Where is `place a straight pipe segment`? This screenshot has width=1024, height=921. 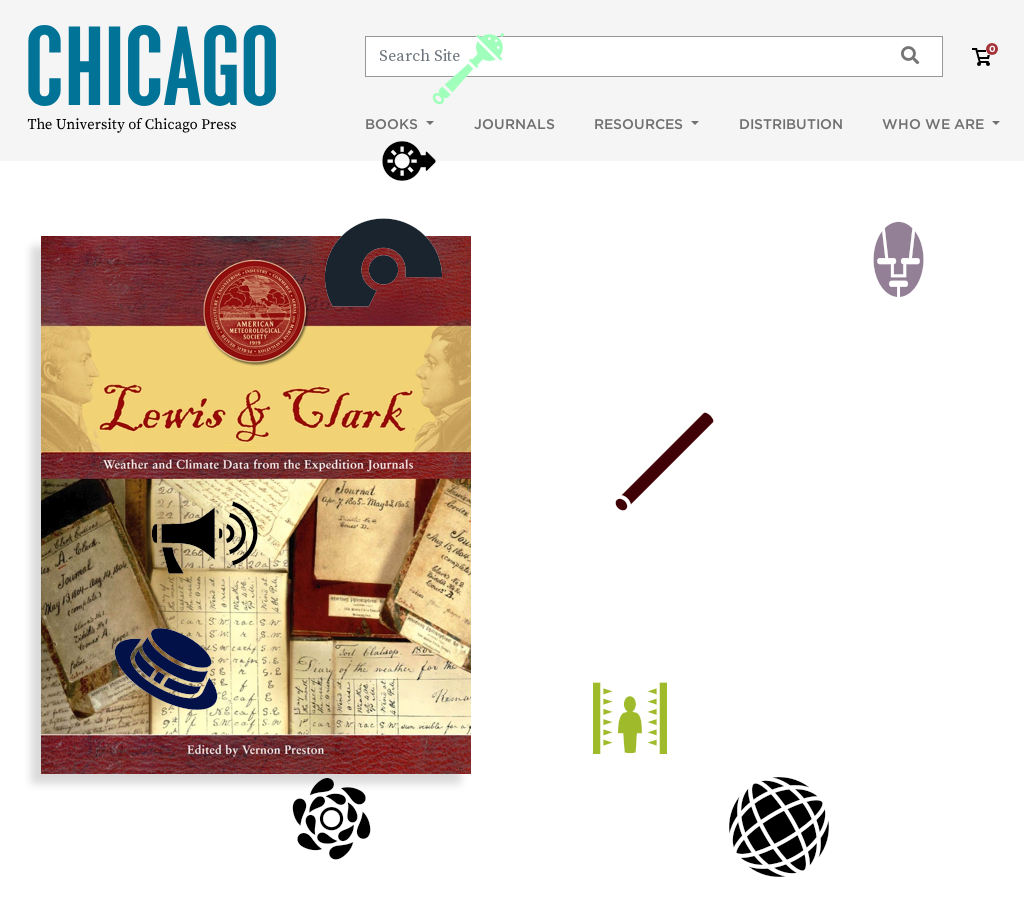
place a straight pipe segment is located at coordinates (664, 461).